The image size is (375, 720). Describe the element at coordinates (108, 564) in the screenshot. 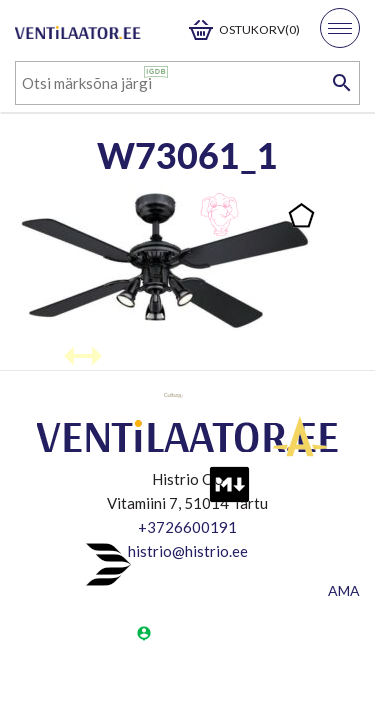

I see `bombardier company logo` at that location.